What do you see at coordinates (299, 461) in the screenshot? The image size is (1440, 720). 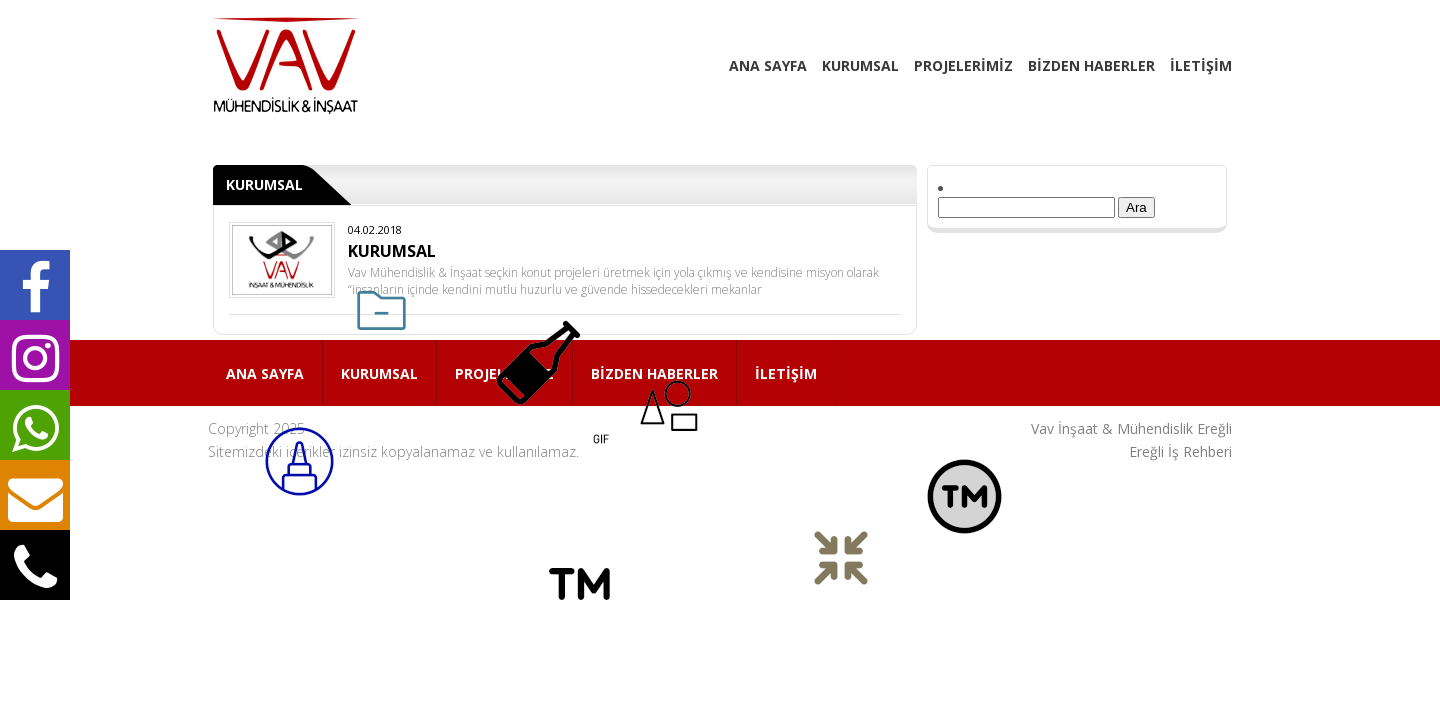 I see `marker or highlighter tool` at bounding box center [299, 461].